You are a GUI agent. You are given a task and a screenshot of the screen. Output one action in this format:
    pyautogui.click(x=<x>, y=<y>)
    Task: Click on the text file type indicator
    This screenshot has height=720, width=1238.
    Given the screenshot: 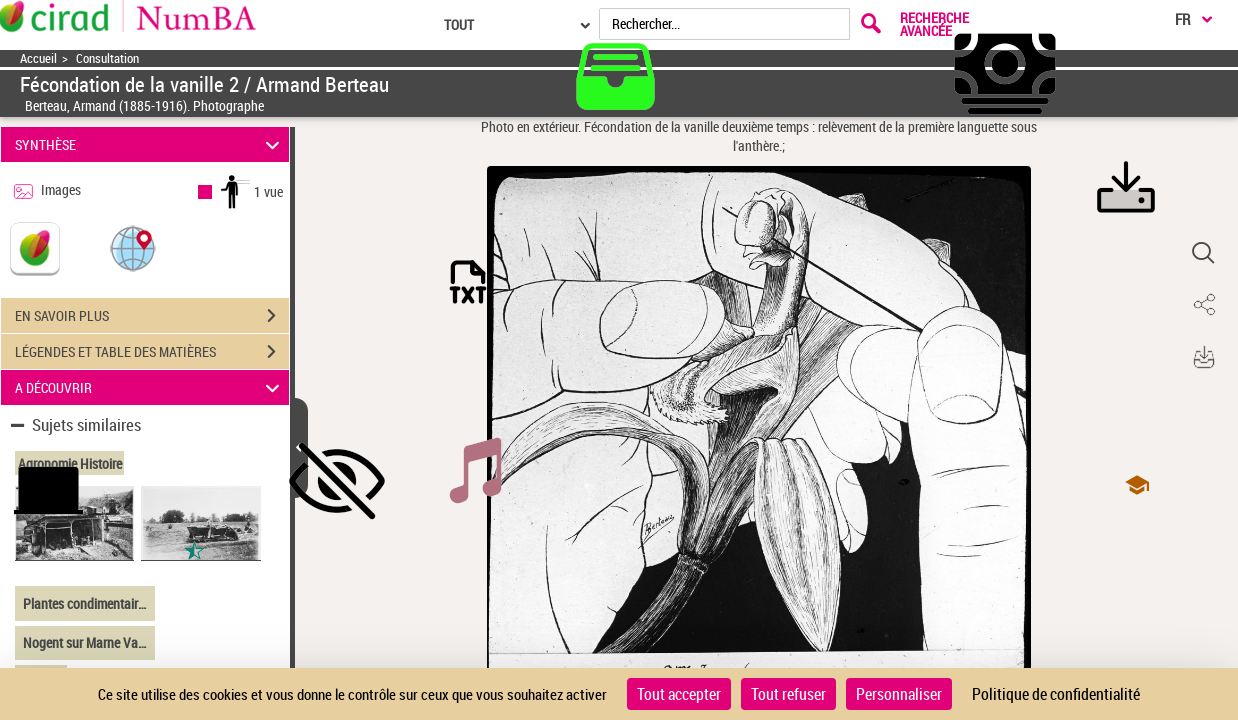 What is the action you would take?
    pyautogui.click(x=468, y=282)
    